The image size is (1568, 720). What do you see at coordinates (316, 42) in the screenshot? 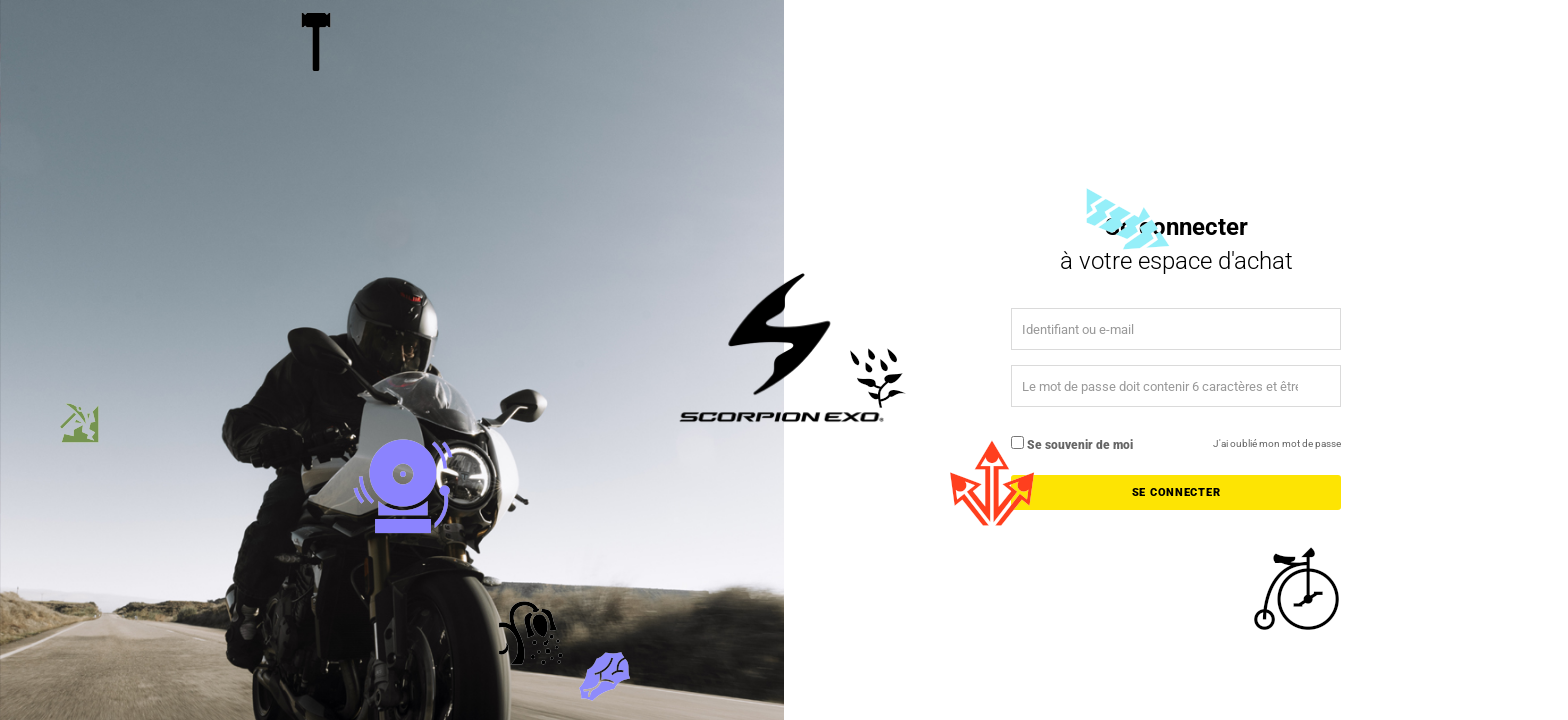
I see `activate trample ability in a card game` at bounding box center [316, 42].